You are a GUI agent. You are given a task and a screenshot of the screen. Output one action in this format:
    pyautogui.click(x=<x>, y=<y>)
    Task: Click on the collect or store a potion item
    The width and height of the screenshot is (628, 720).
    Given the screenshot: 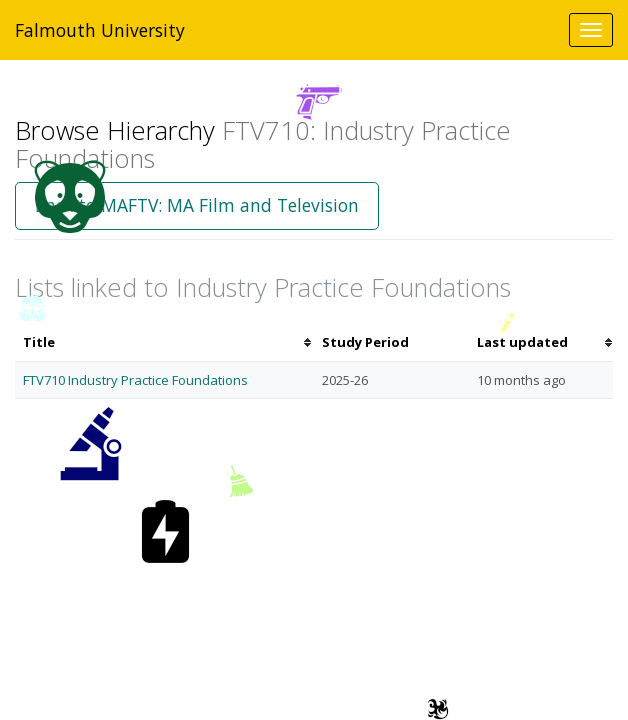 What is the action you would take?
    pyautogui.click(x=507, y=323)
    